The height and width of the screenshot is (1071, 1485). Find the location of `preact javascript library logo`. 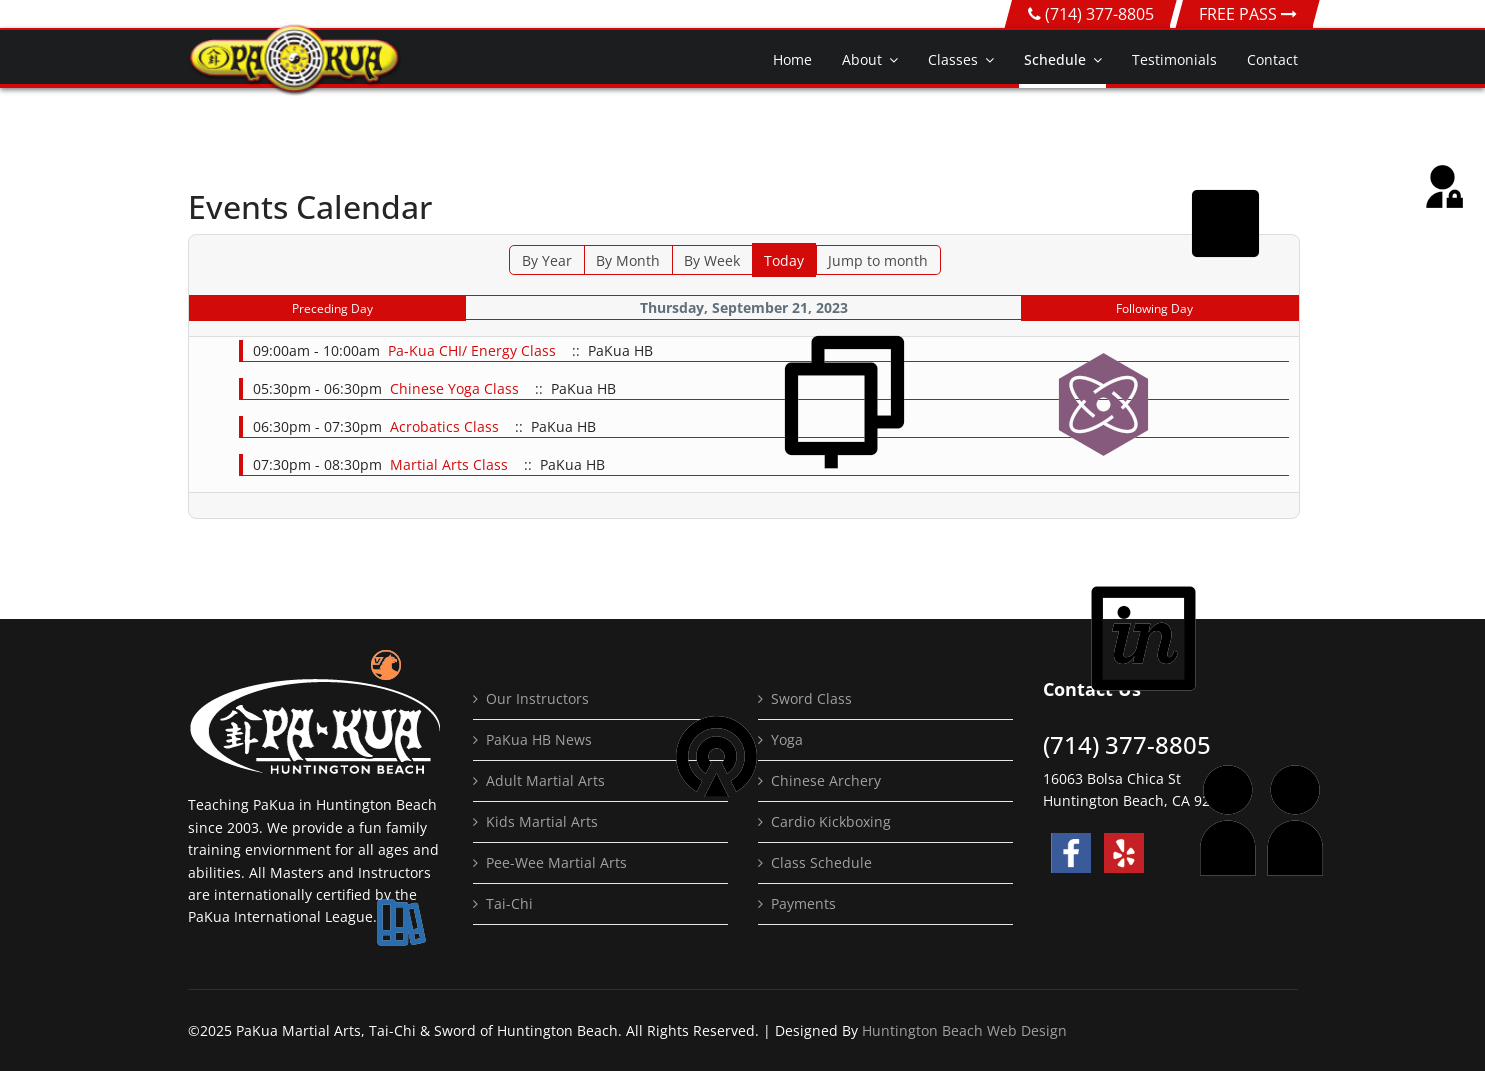

preact javascript library logo is located at coordinates (1103, 404).